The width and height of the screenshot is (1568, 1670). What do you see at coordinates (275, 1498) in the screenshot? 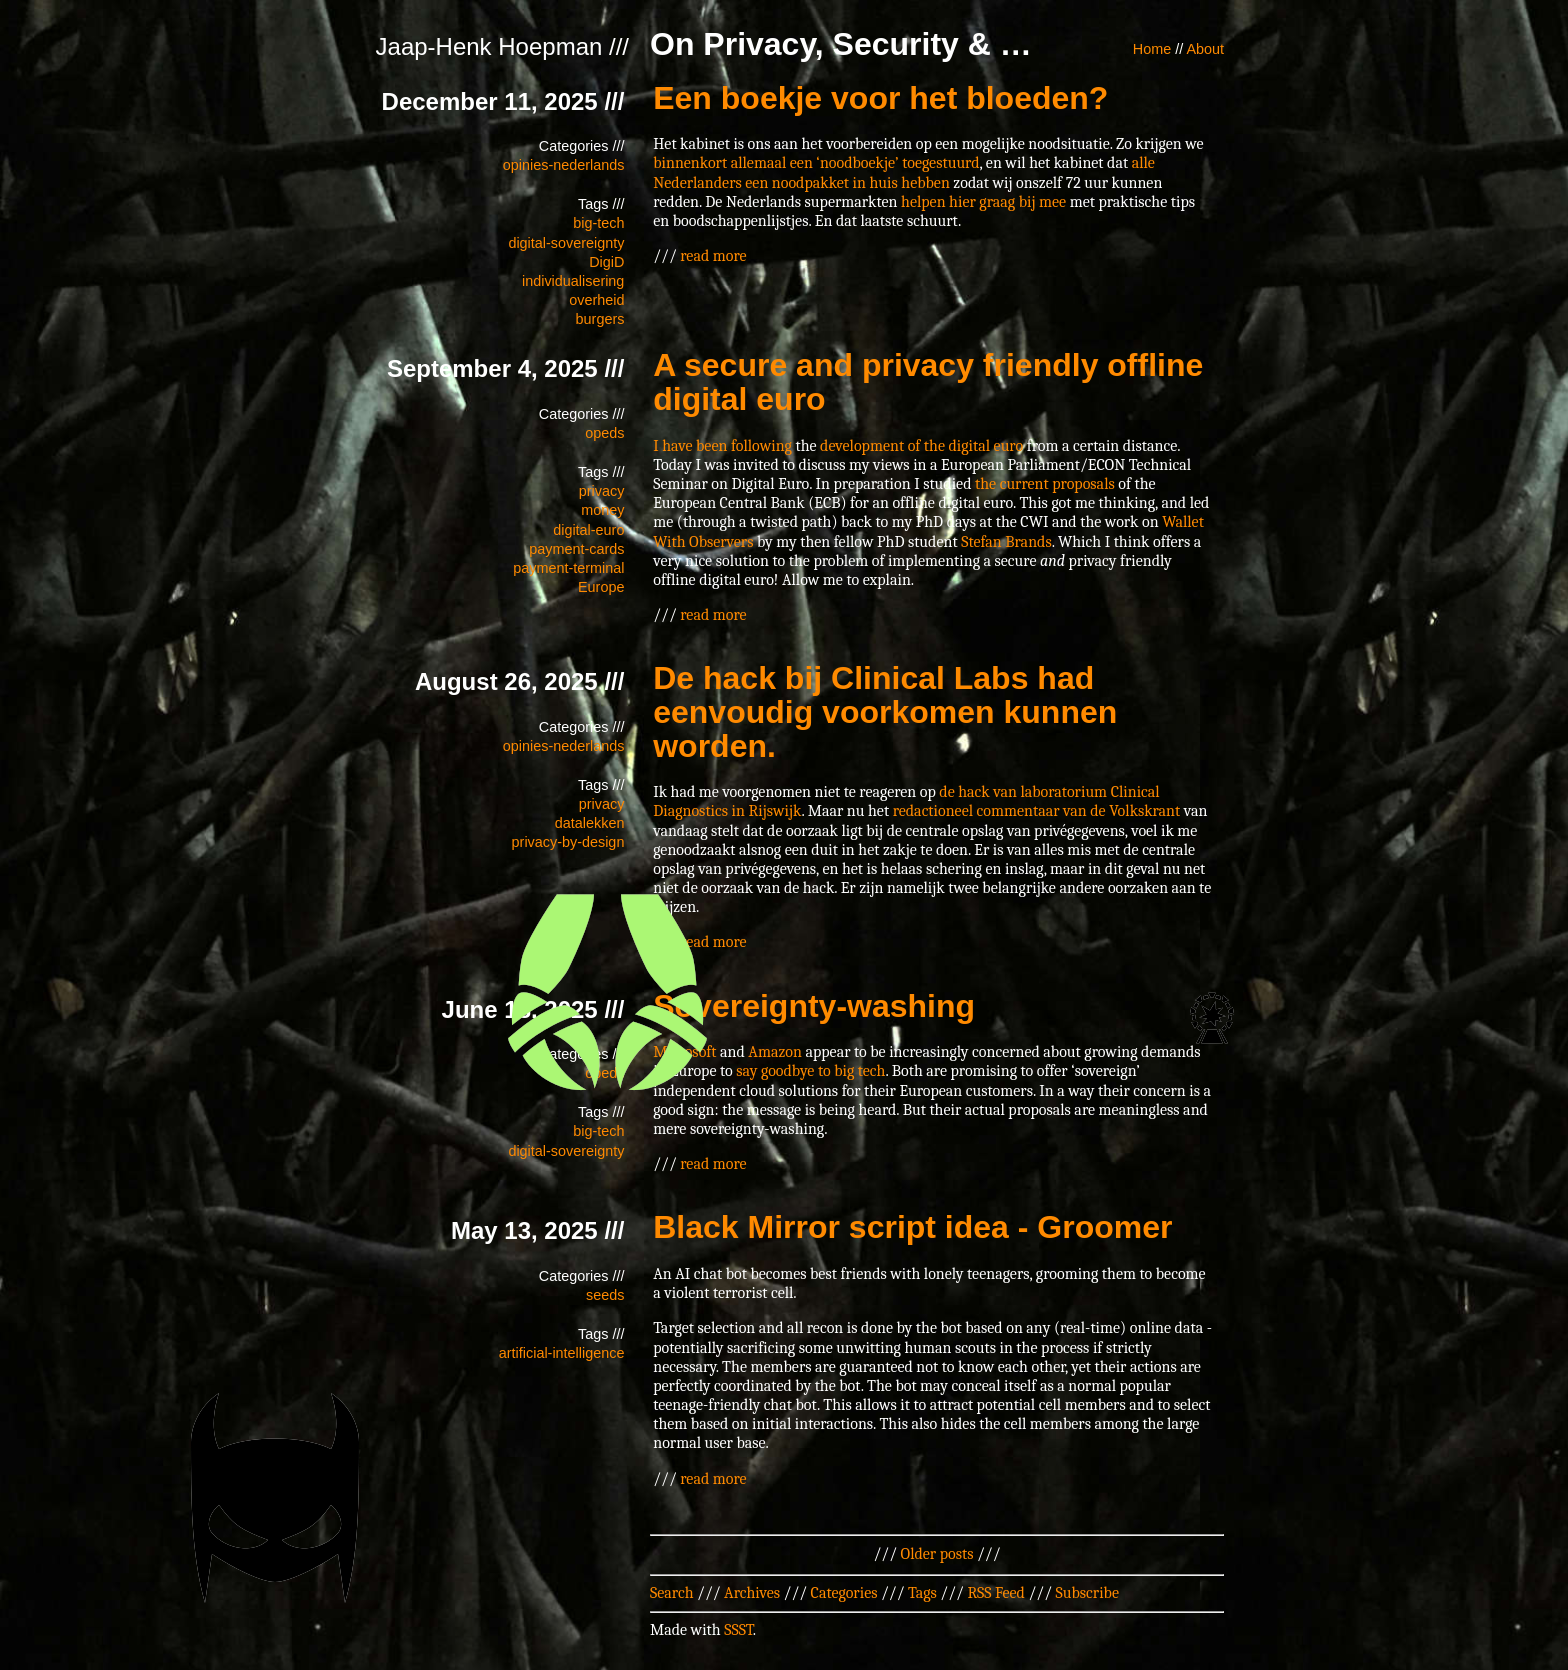
I see `select batman or superhero character` at bounding box center [275, 1498].